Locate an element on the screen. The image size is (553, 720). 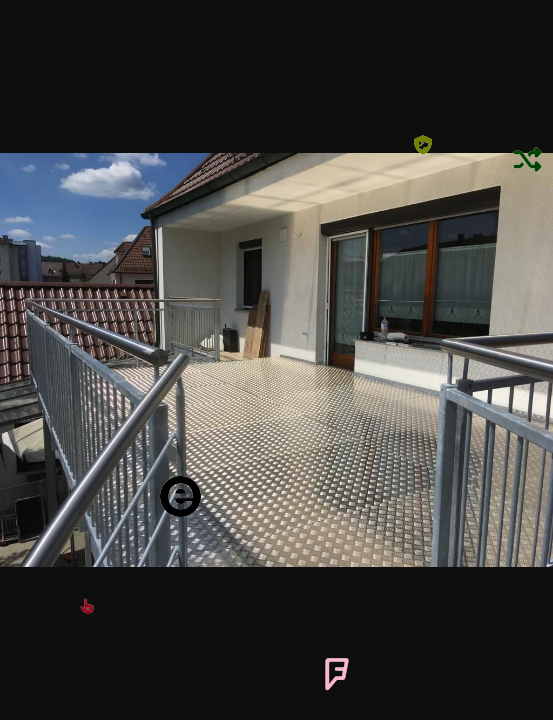
tap or click to select is located at coordinates (87, 606).